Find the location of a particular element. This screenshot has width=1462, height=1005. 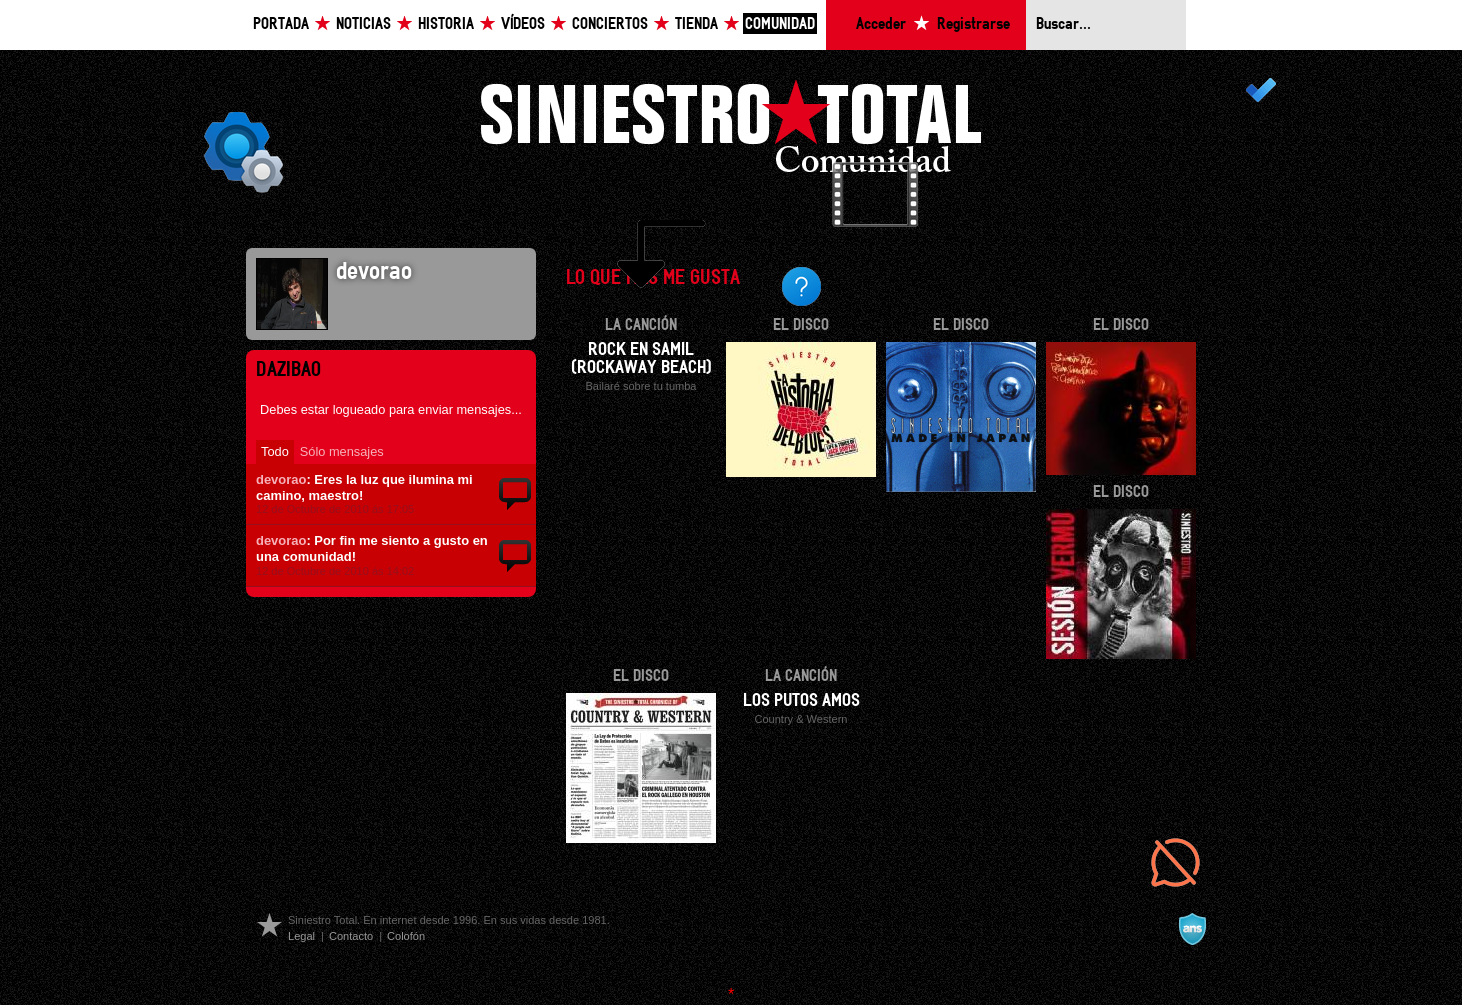

open the tasks app is located at coordinates (1261, 90).